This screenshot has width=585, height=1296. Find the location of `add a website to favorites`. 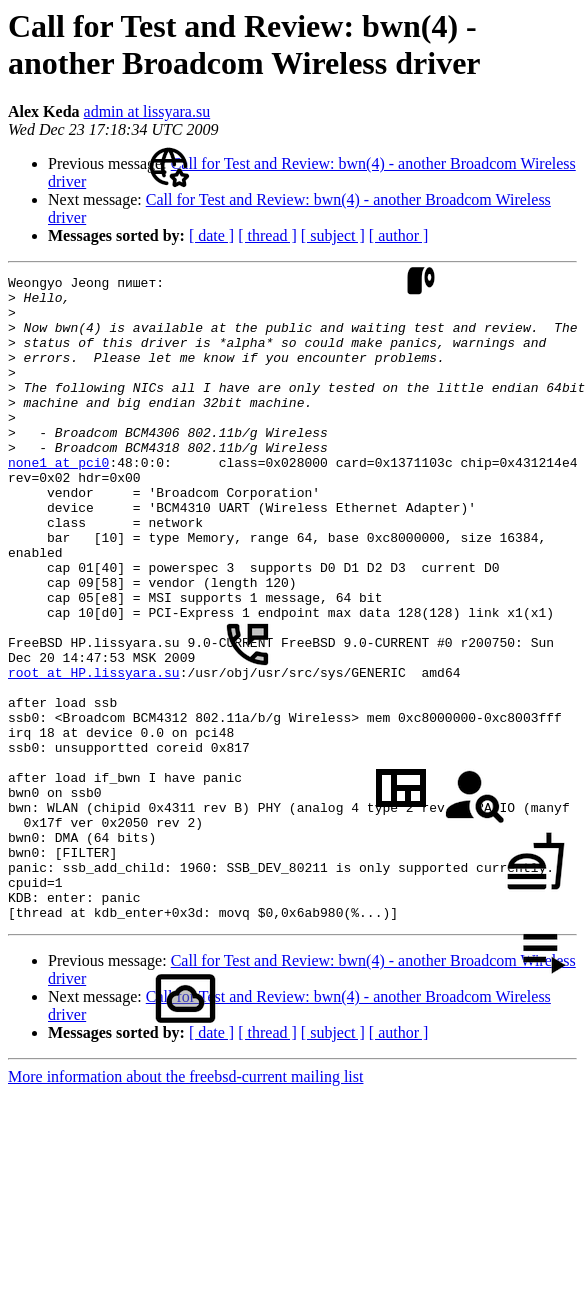

add a website to favorites is located at coordinates (168, 166).